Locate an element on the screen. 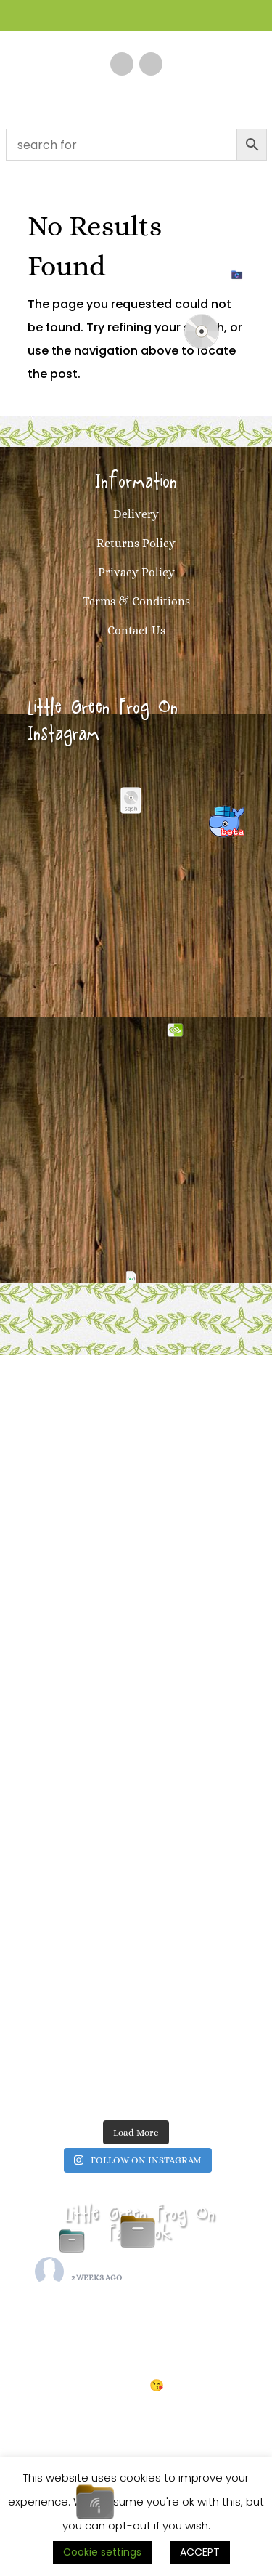 The width and height of the screenshot is (272, 2576). open the nautilus file manager is located at coordinates (72, 2241).